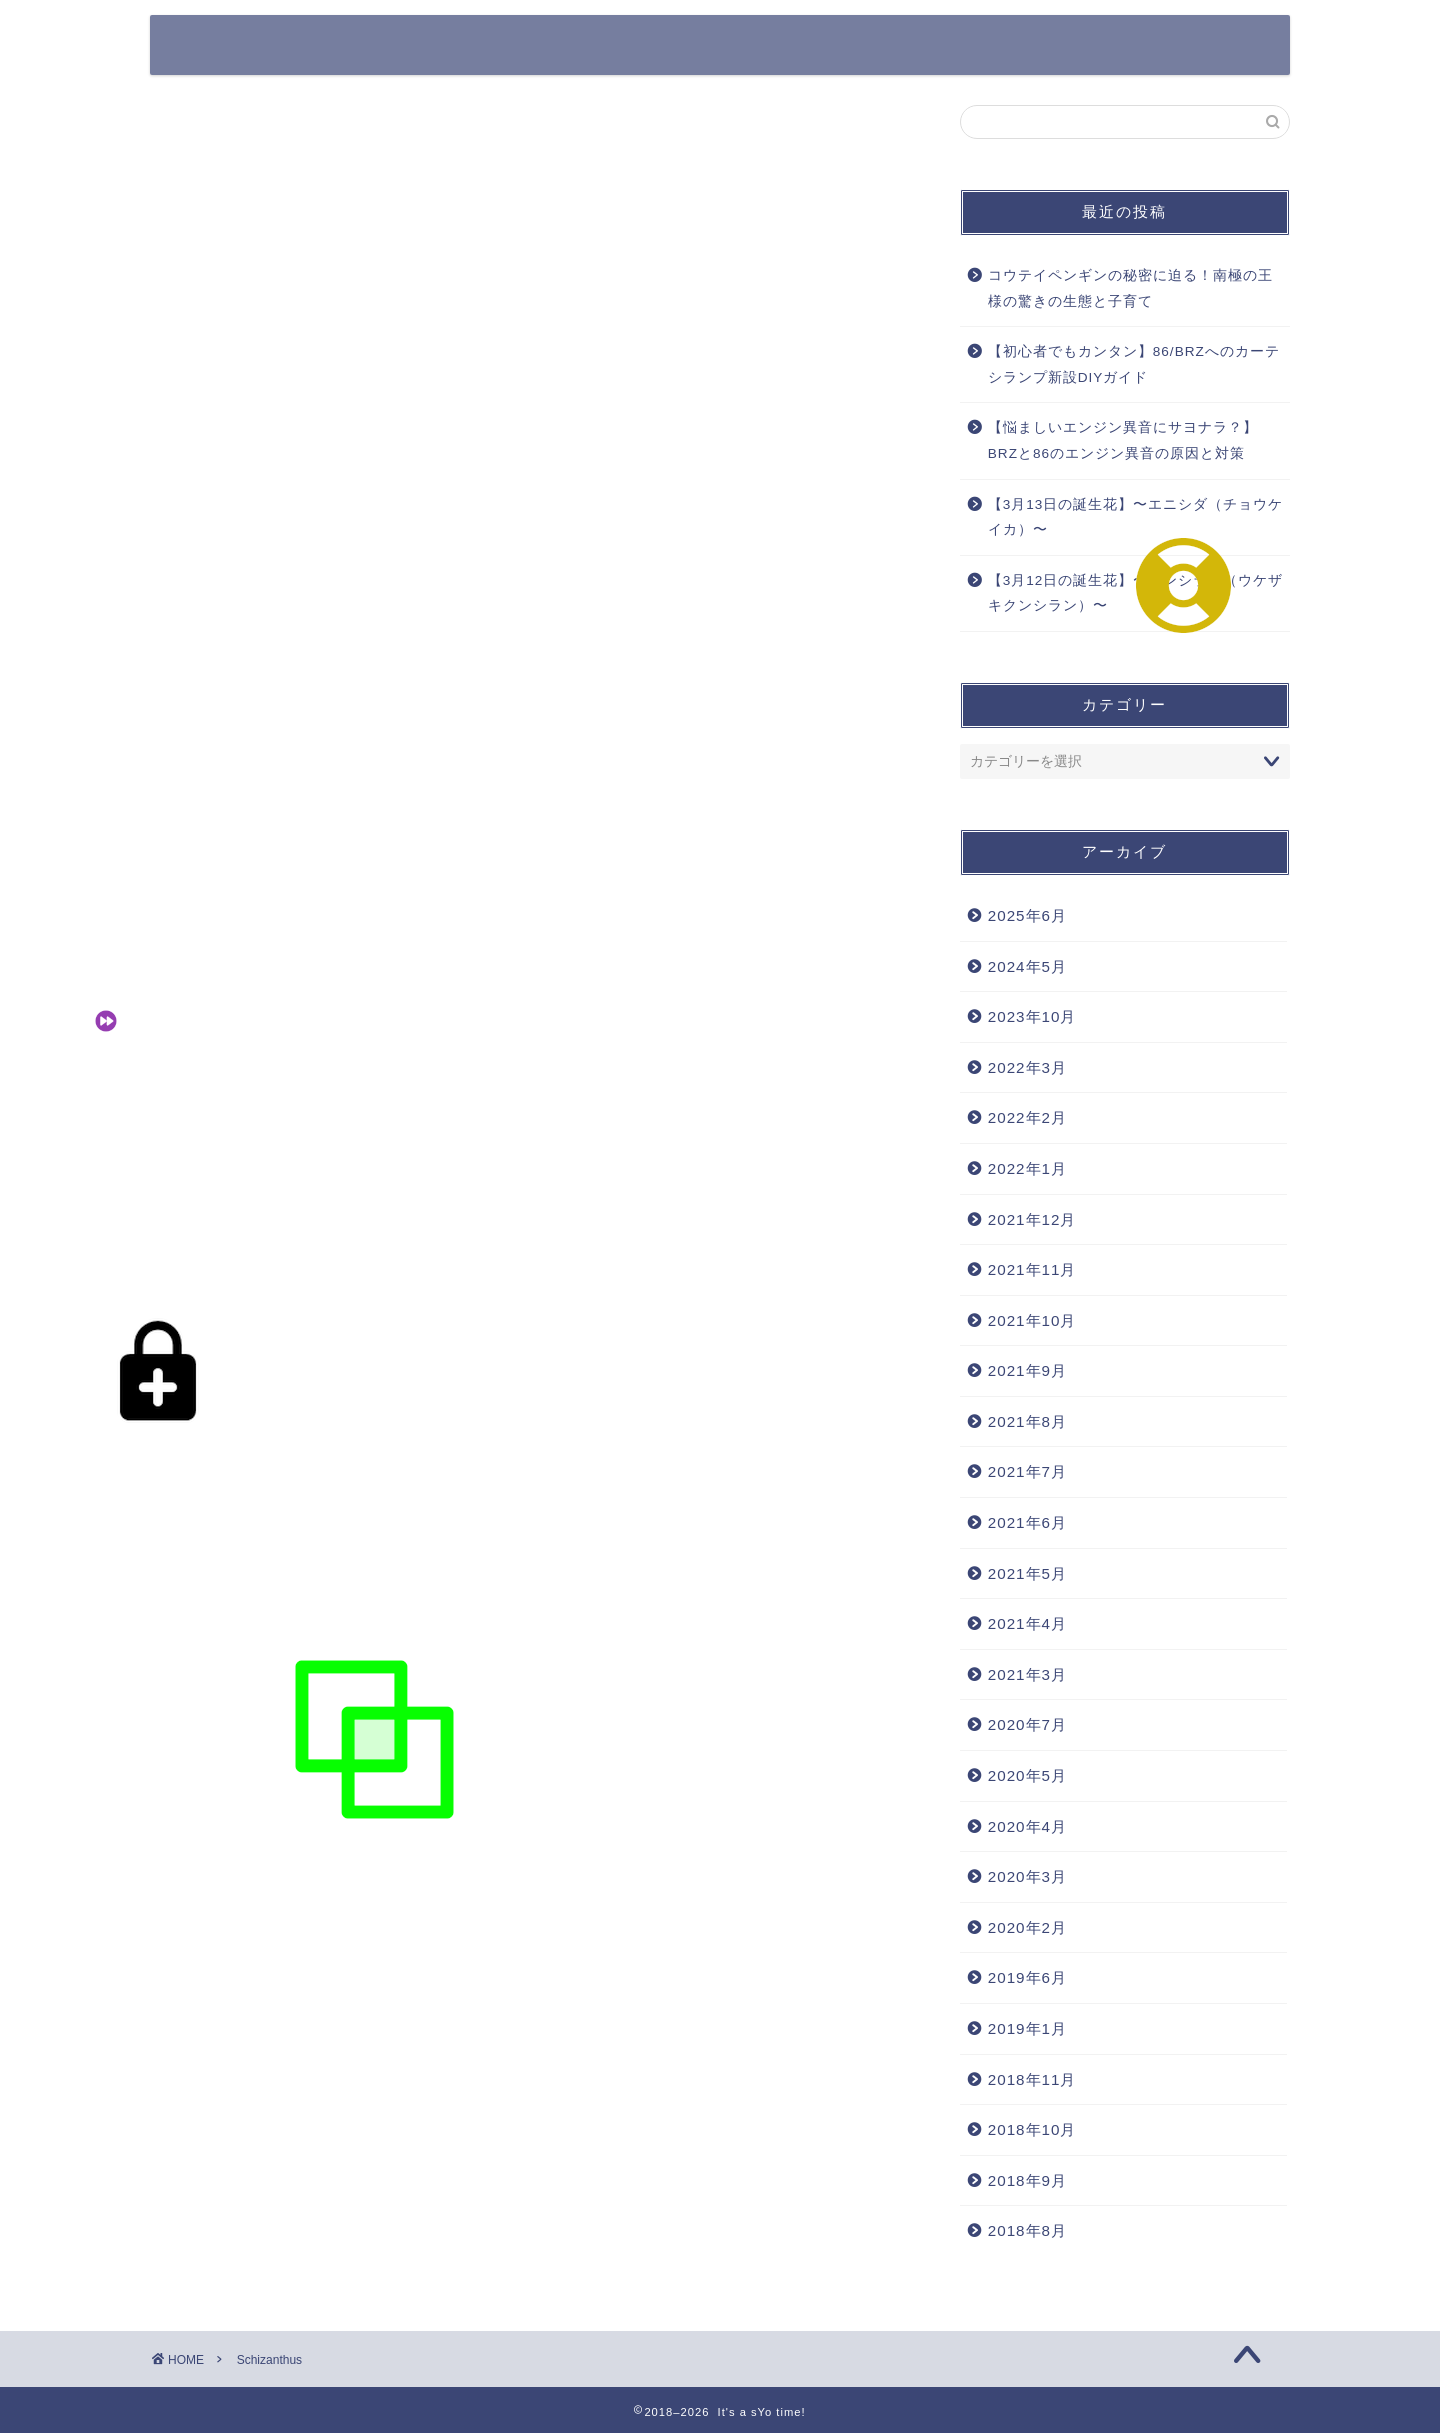 The height and width of the screenshot is (2433, 1440). Describe the element at coordinates (1183, 585) in the screenshot. I see `access help or support center` at that location.